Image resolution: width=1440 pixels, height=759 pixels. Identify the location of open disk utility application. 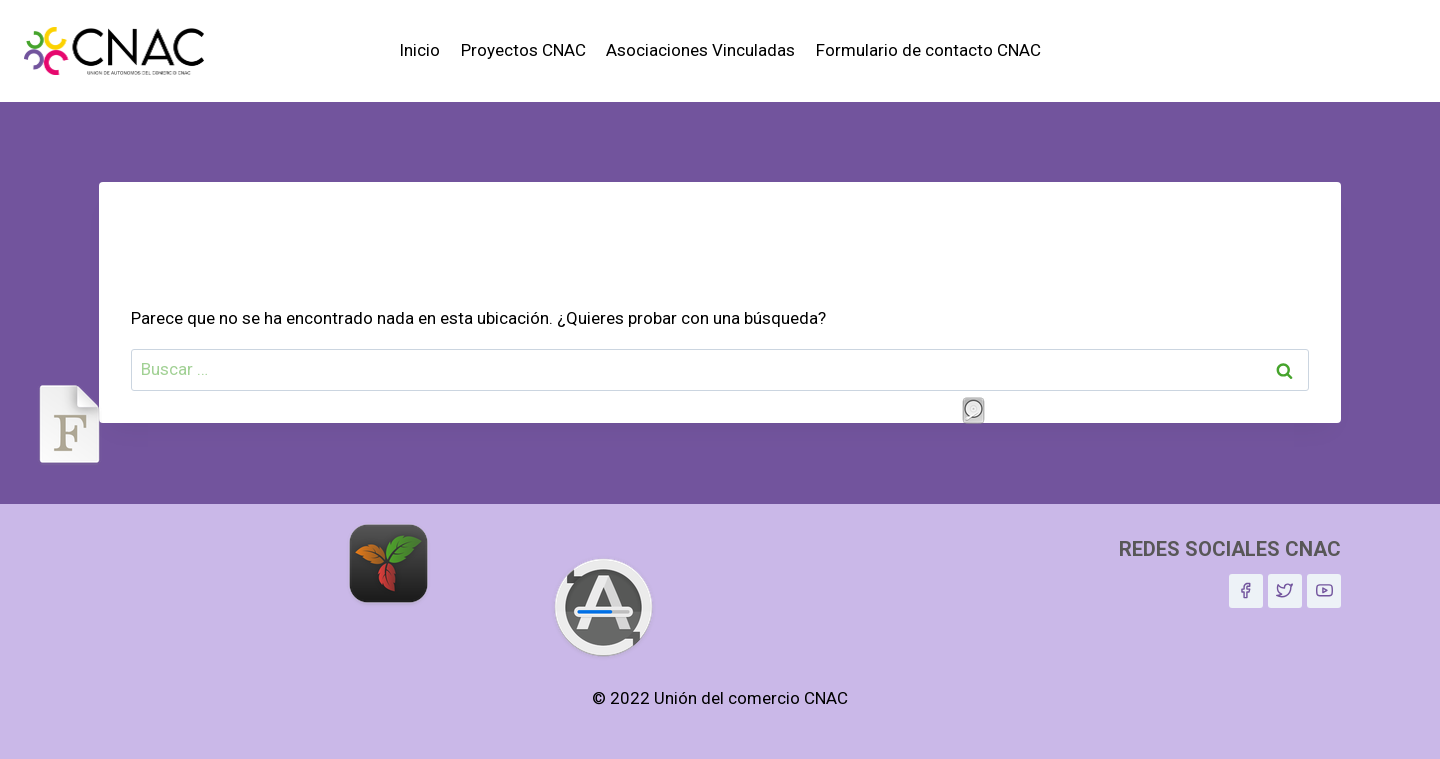
(973, 410).